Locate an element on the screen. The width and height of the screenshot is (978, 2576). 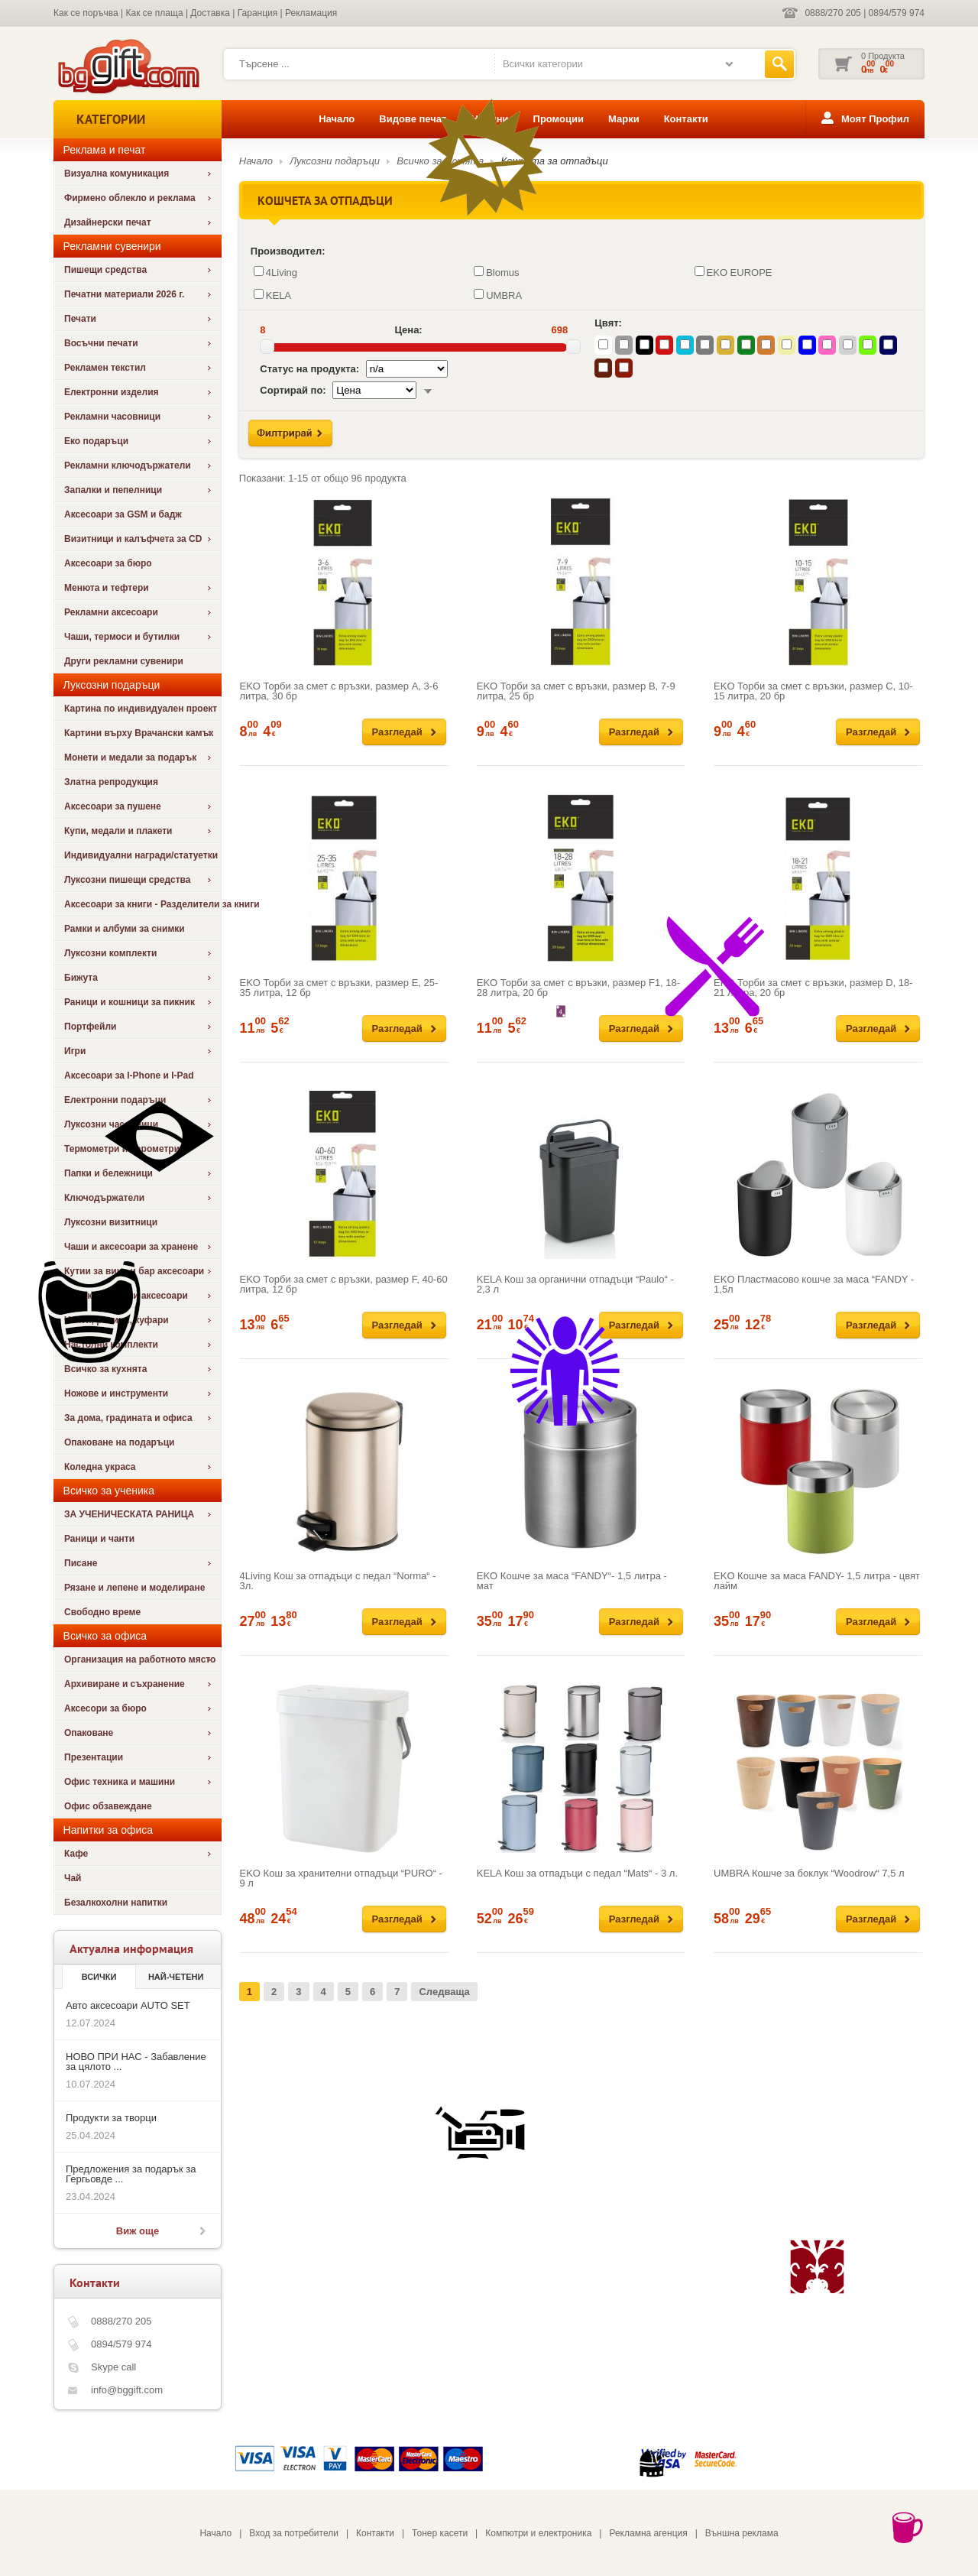
access a café or coffee shop feature is located at coordinates (906, 2527).